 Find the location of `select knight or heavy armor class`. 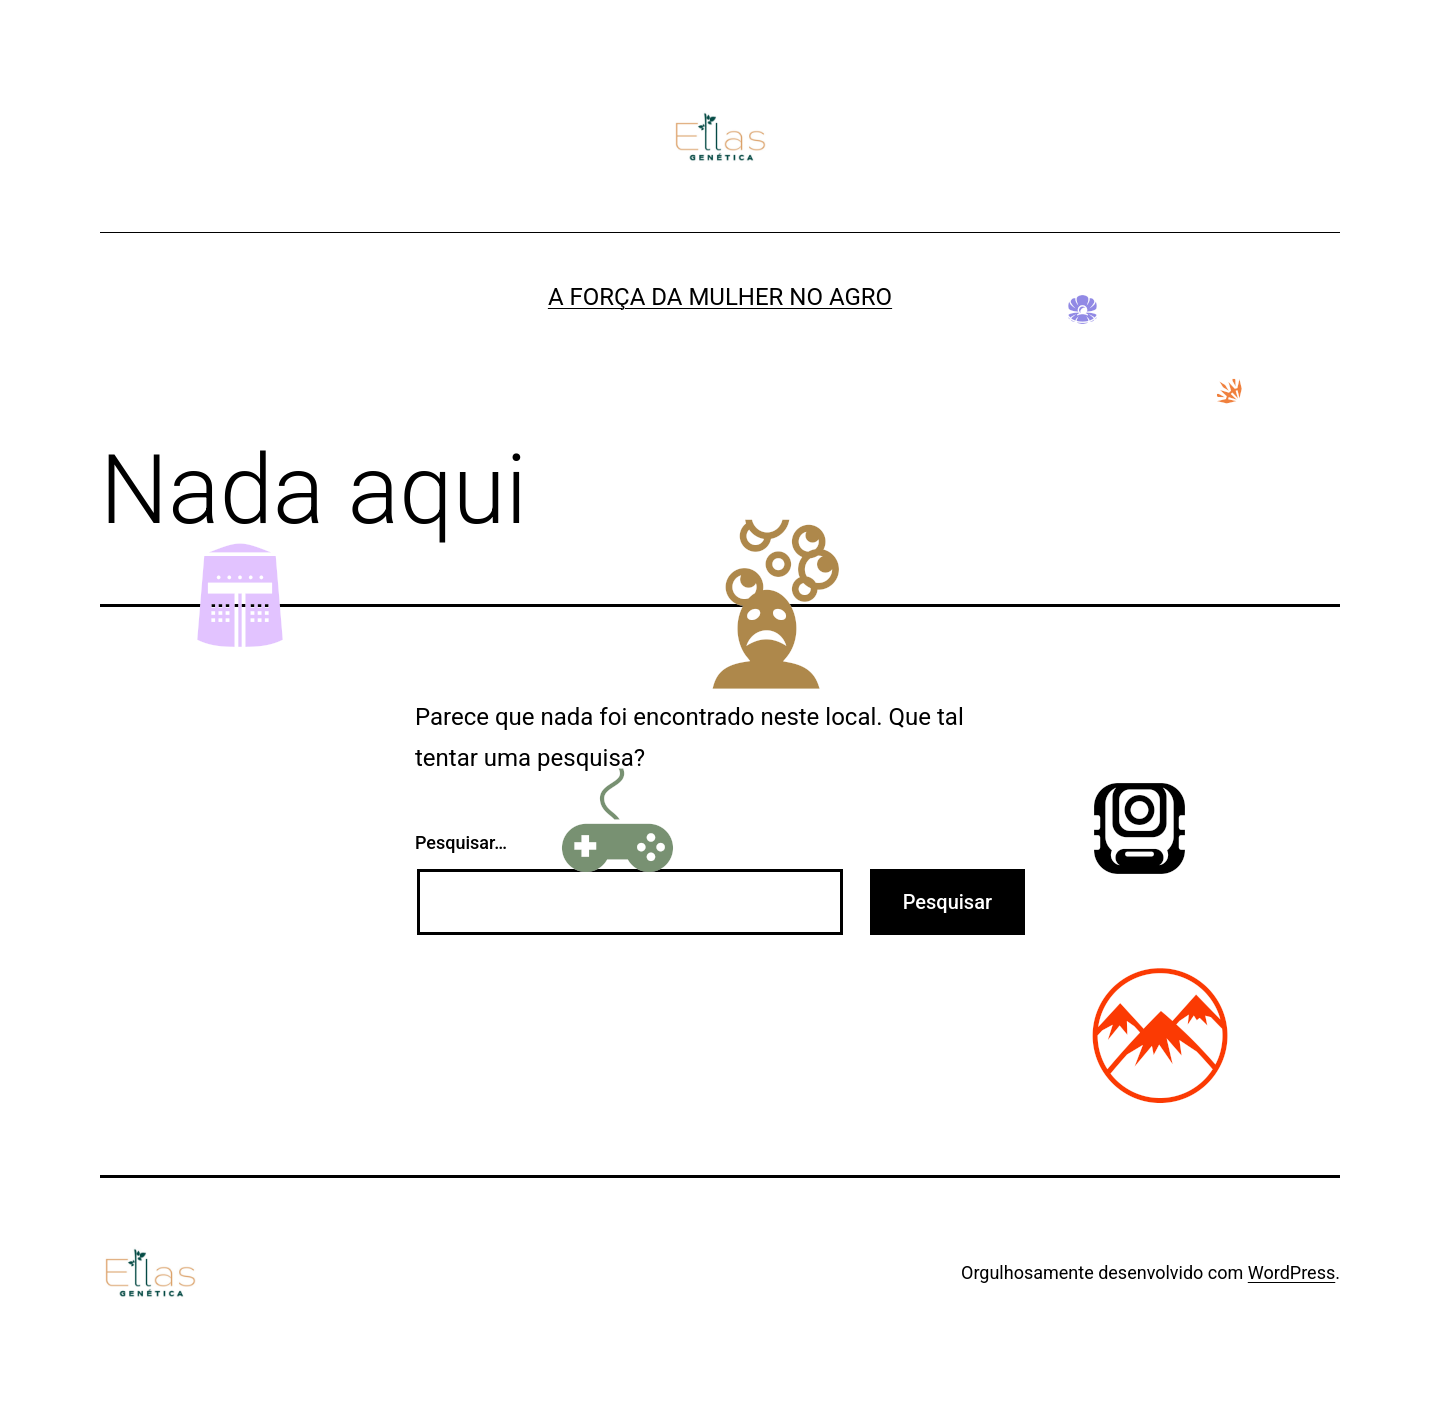

select knight or heavy armor class is located at coordinates (240, 597).